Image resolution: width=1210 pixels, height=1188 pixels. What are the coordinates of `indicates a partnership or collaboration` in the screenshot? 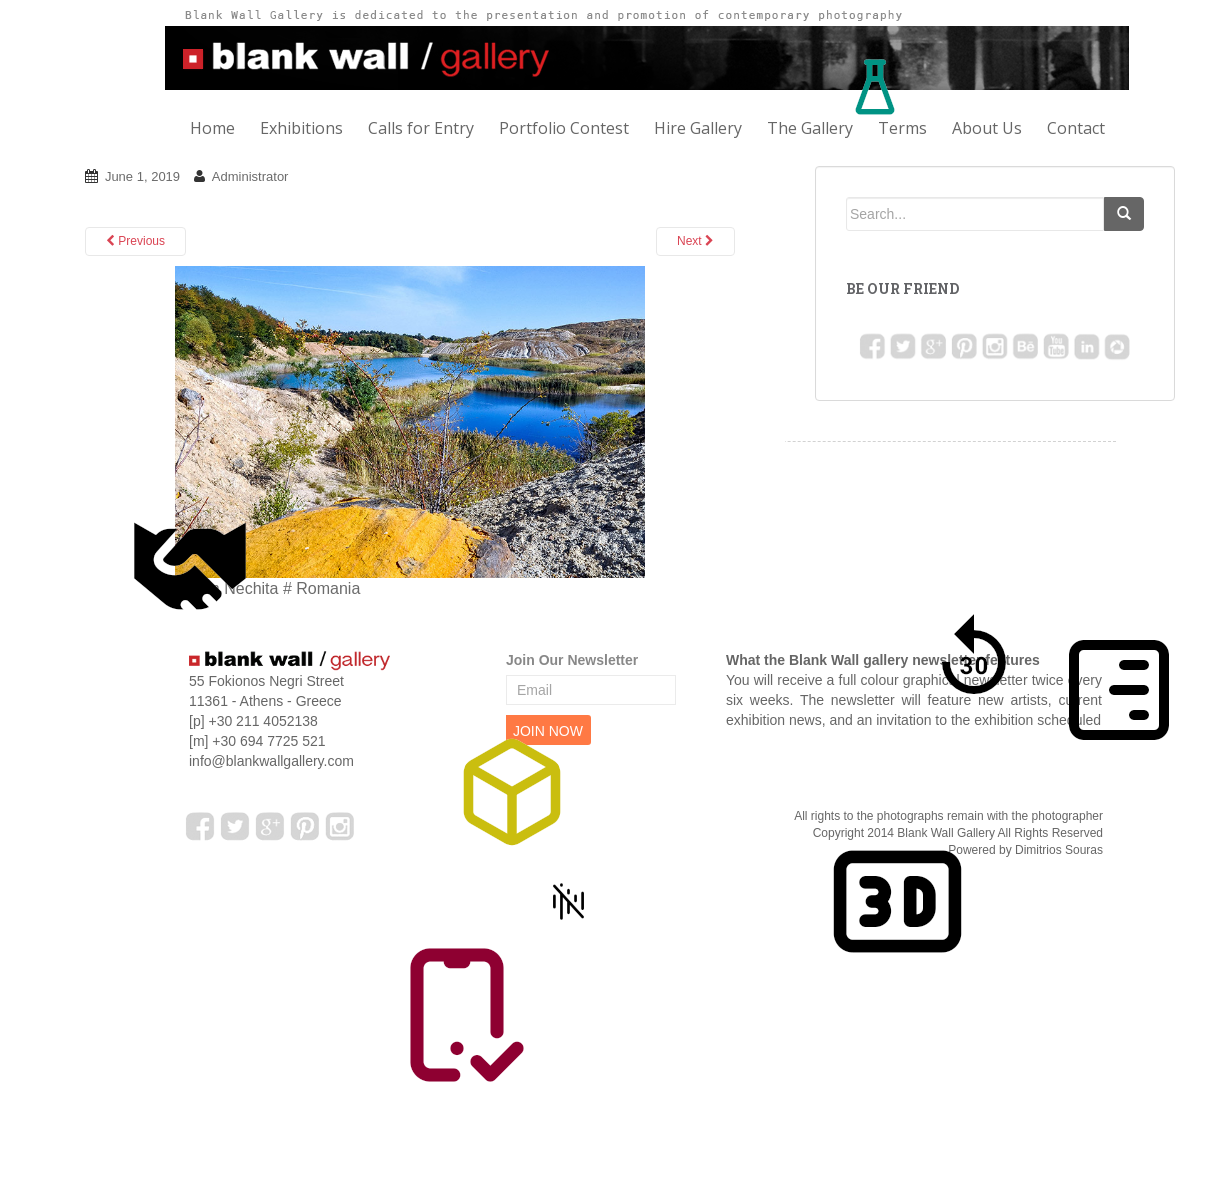 It's located at (190, 566).